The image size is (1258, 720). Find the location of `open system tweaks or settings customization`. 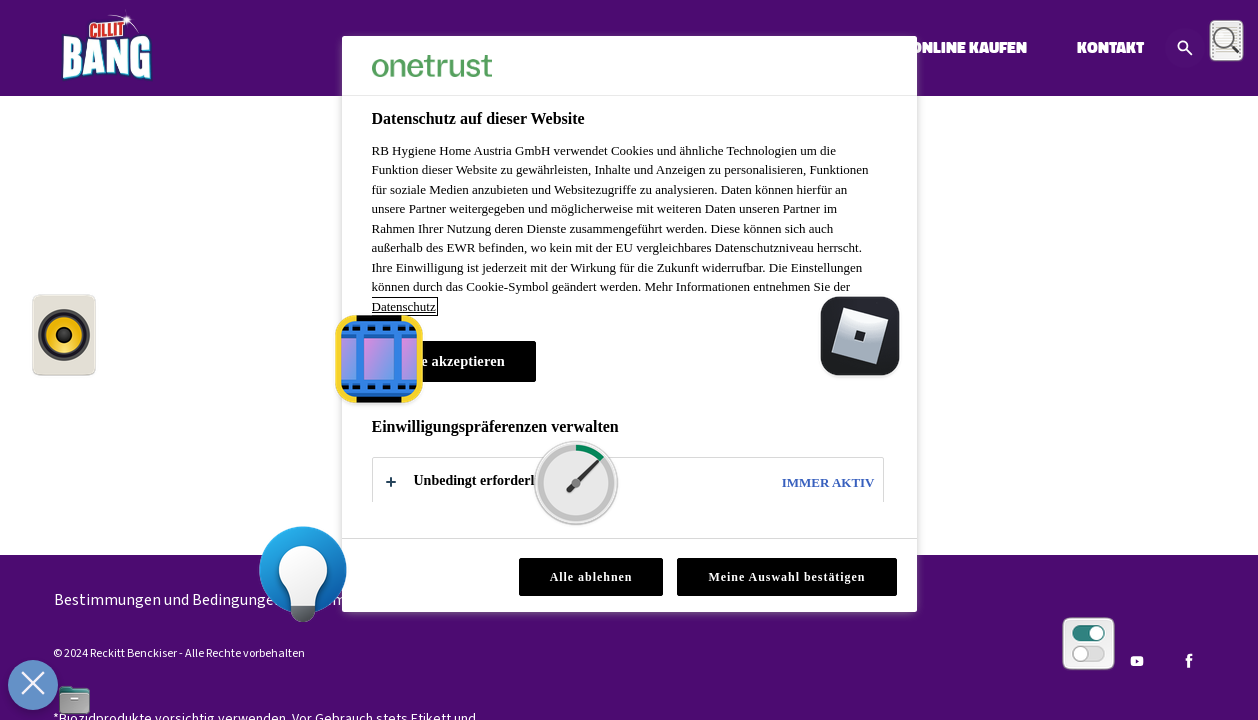

open system tweaks or settings customization is located at coordinates (1088, 643).